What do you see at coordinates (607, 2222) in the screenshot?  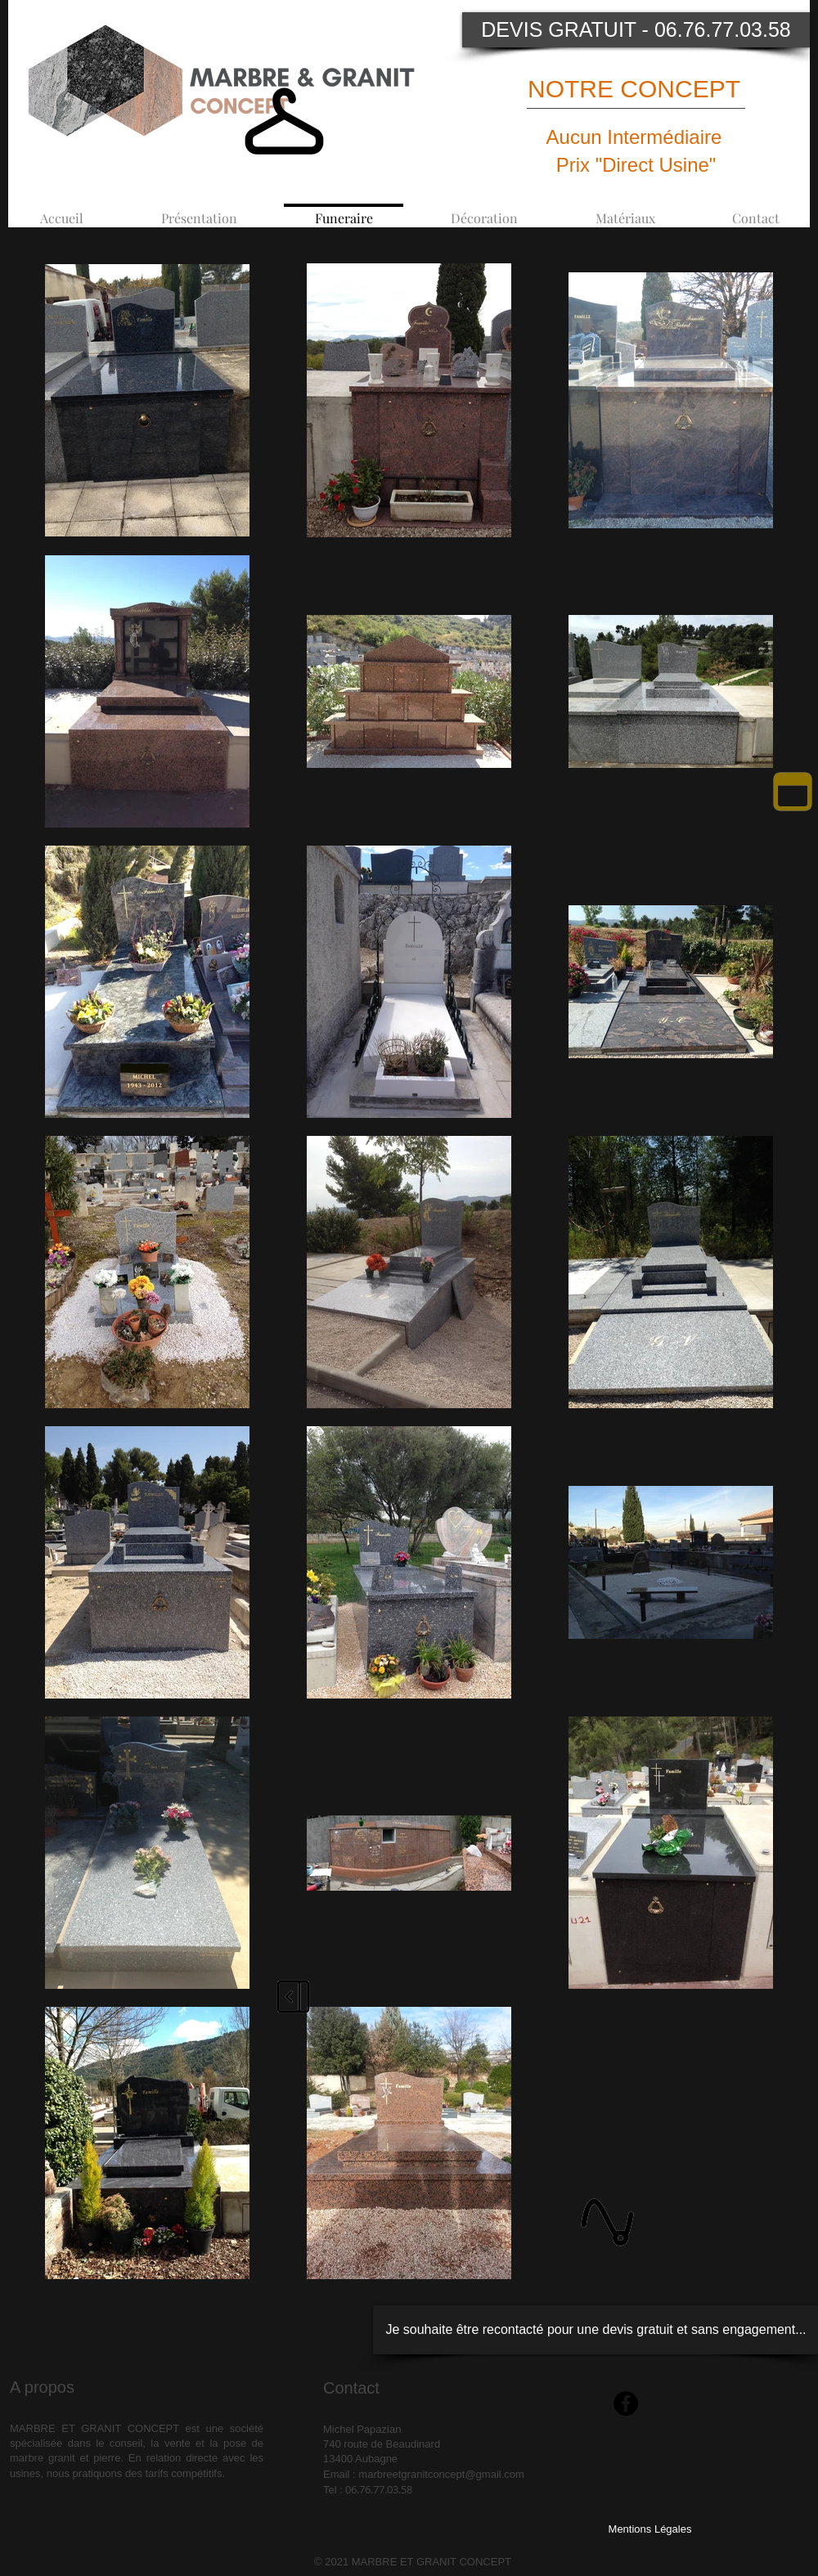 I see `find the minimum value in a dataset` at bounding box center [607, 2222].